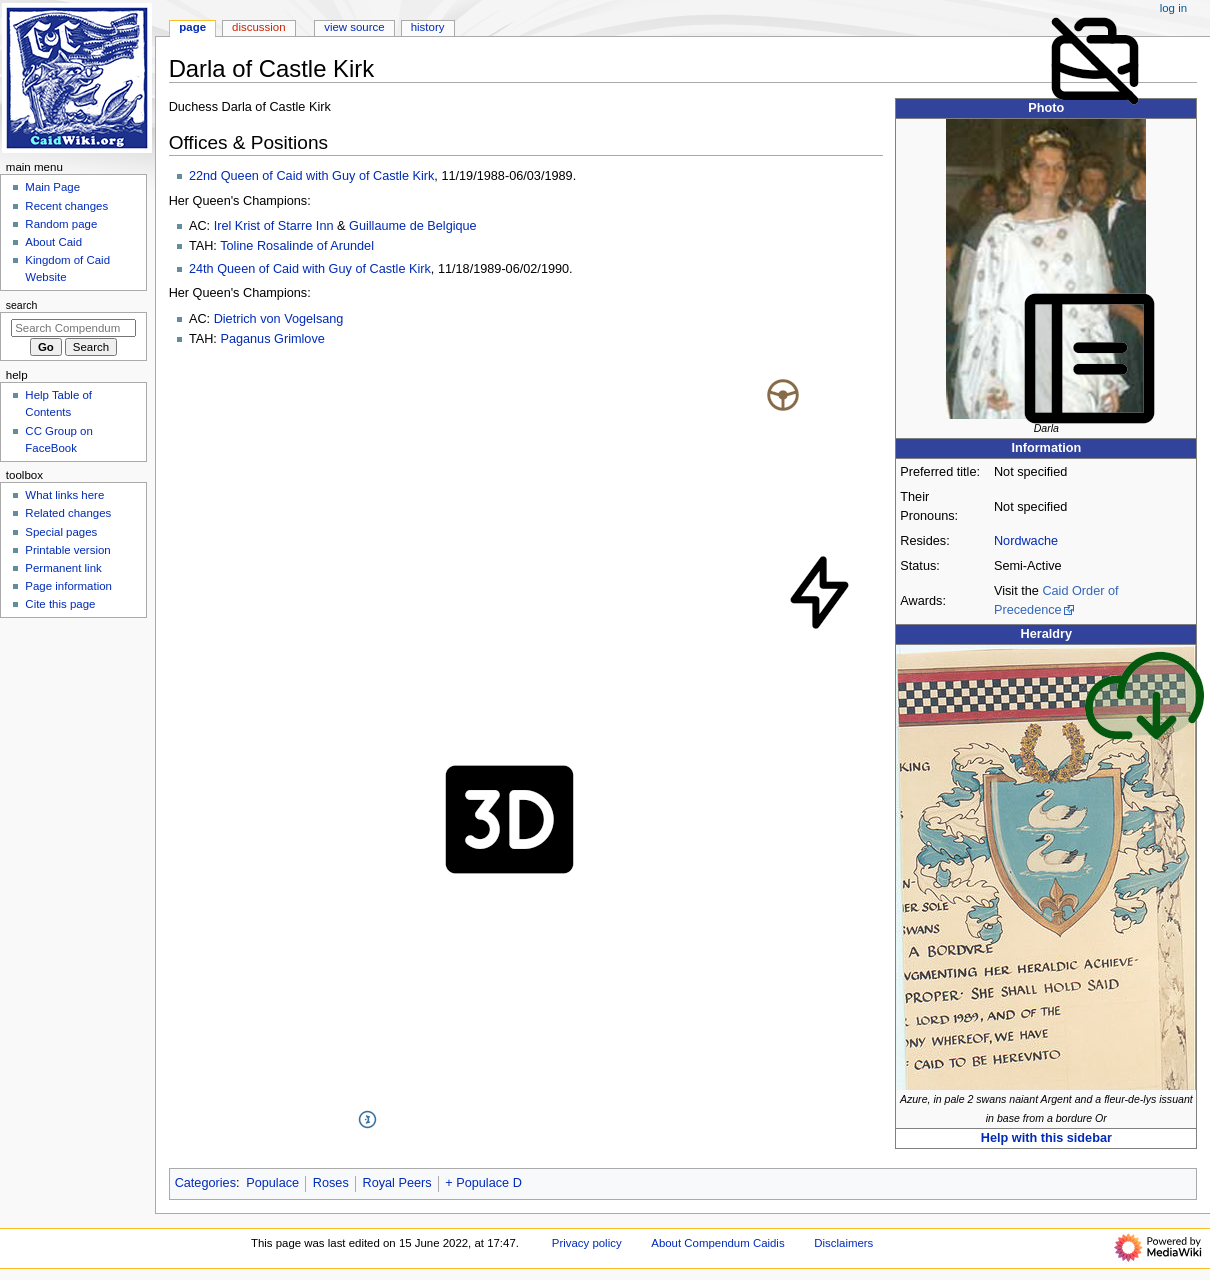 The image size is (1210, 1280). I want to click on indicates work mode is disabled, so click(1095, 61).